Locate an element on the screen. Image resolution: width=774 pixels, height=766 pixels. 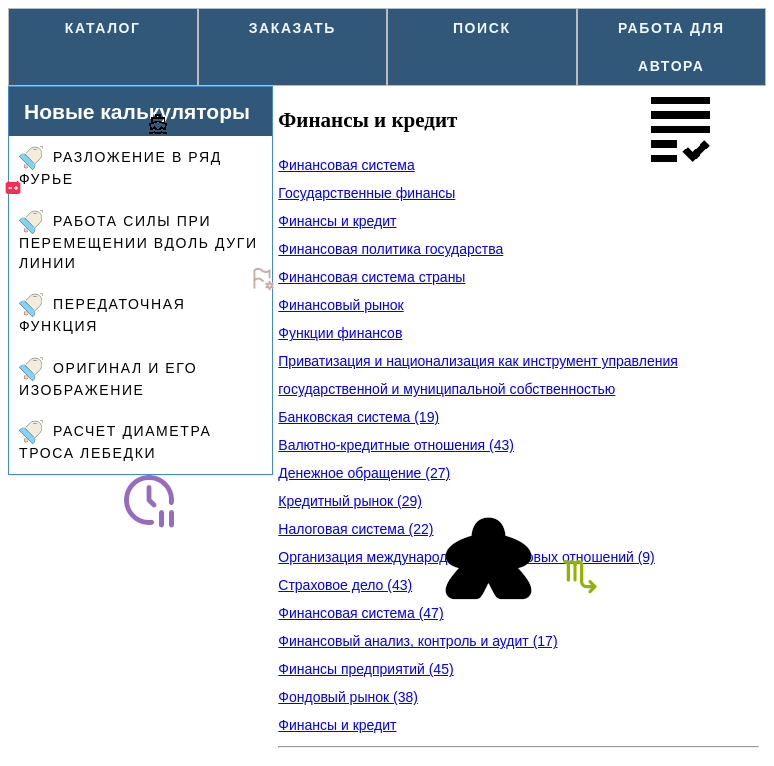
get directions by ferry or boat is located at coordinates (158, 124).